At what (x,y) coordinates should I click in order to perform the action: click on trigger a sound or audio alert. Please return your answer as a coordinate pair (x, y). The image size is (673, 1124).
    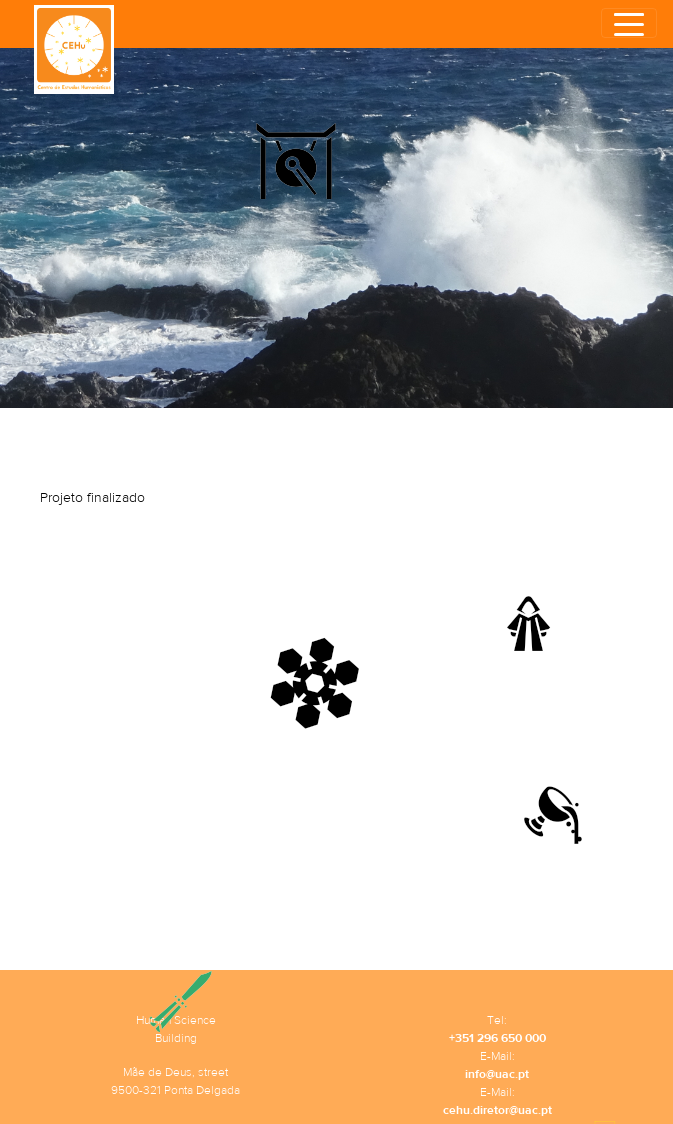
    Looking at the image, I should click on (296, 161).